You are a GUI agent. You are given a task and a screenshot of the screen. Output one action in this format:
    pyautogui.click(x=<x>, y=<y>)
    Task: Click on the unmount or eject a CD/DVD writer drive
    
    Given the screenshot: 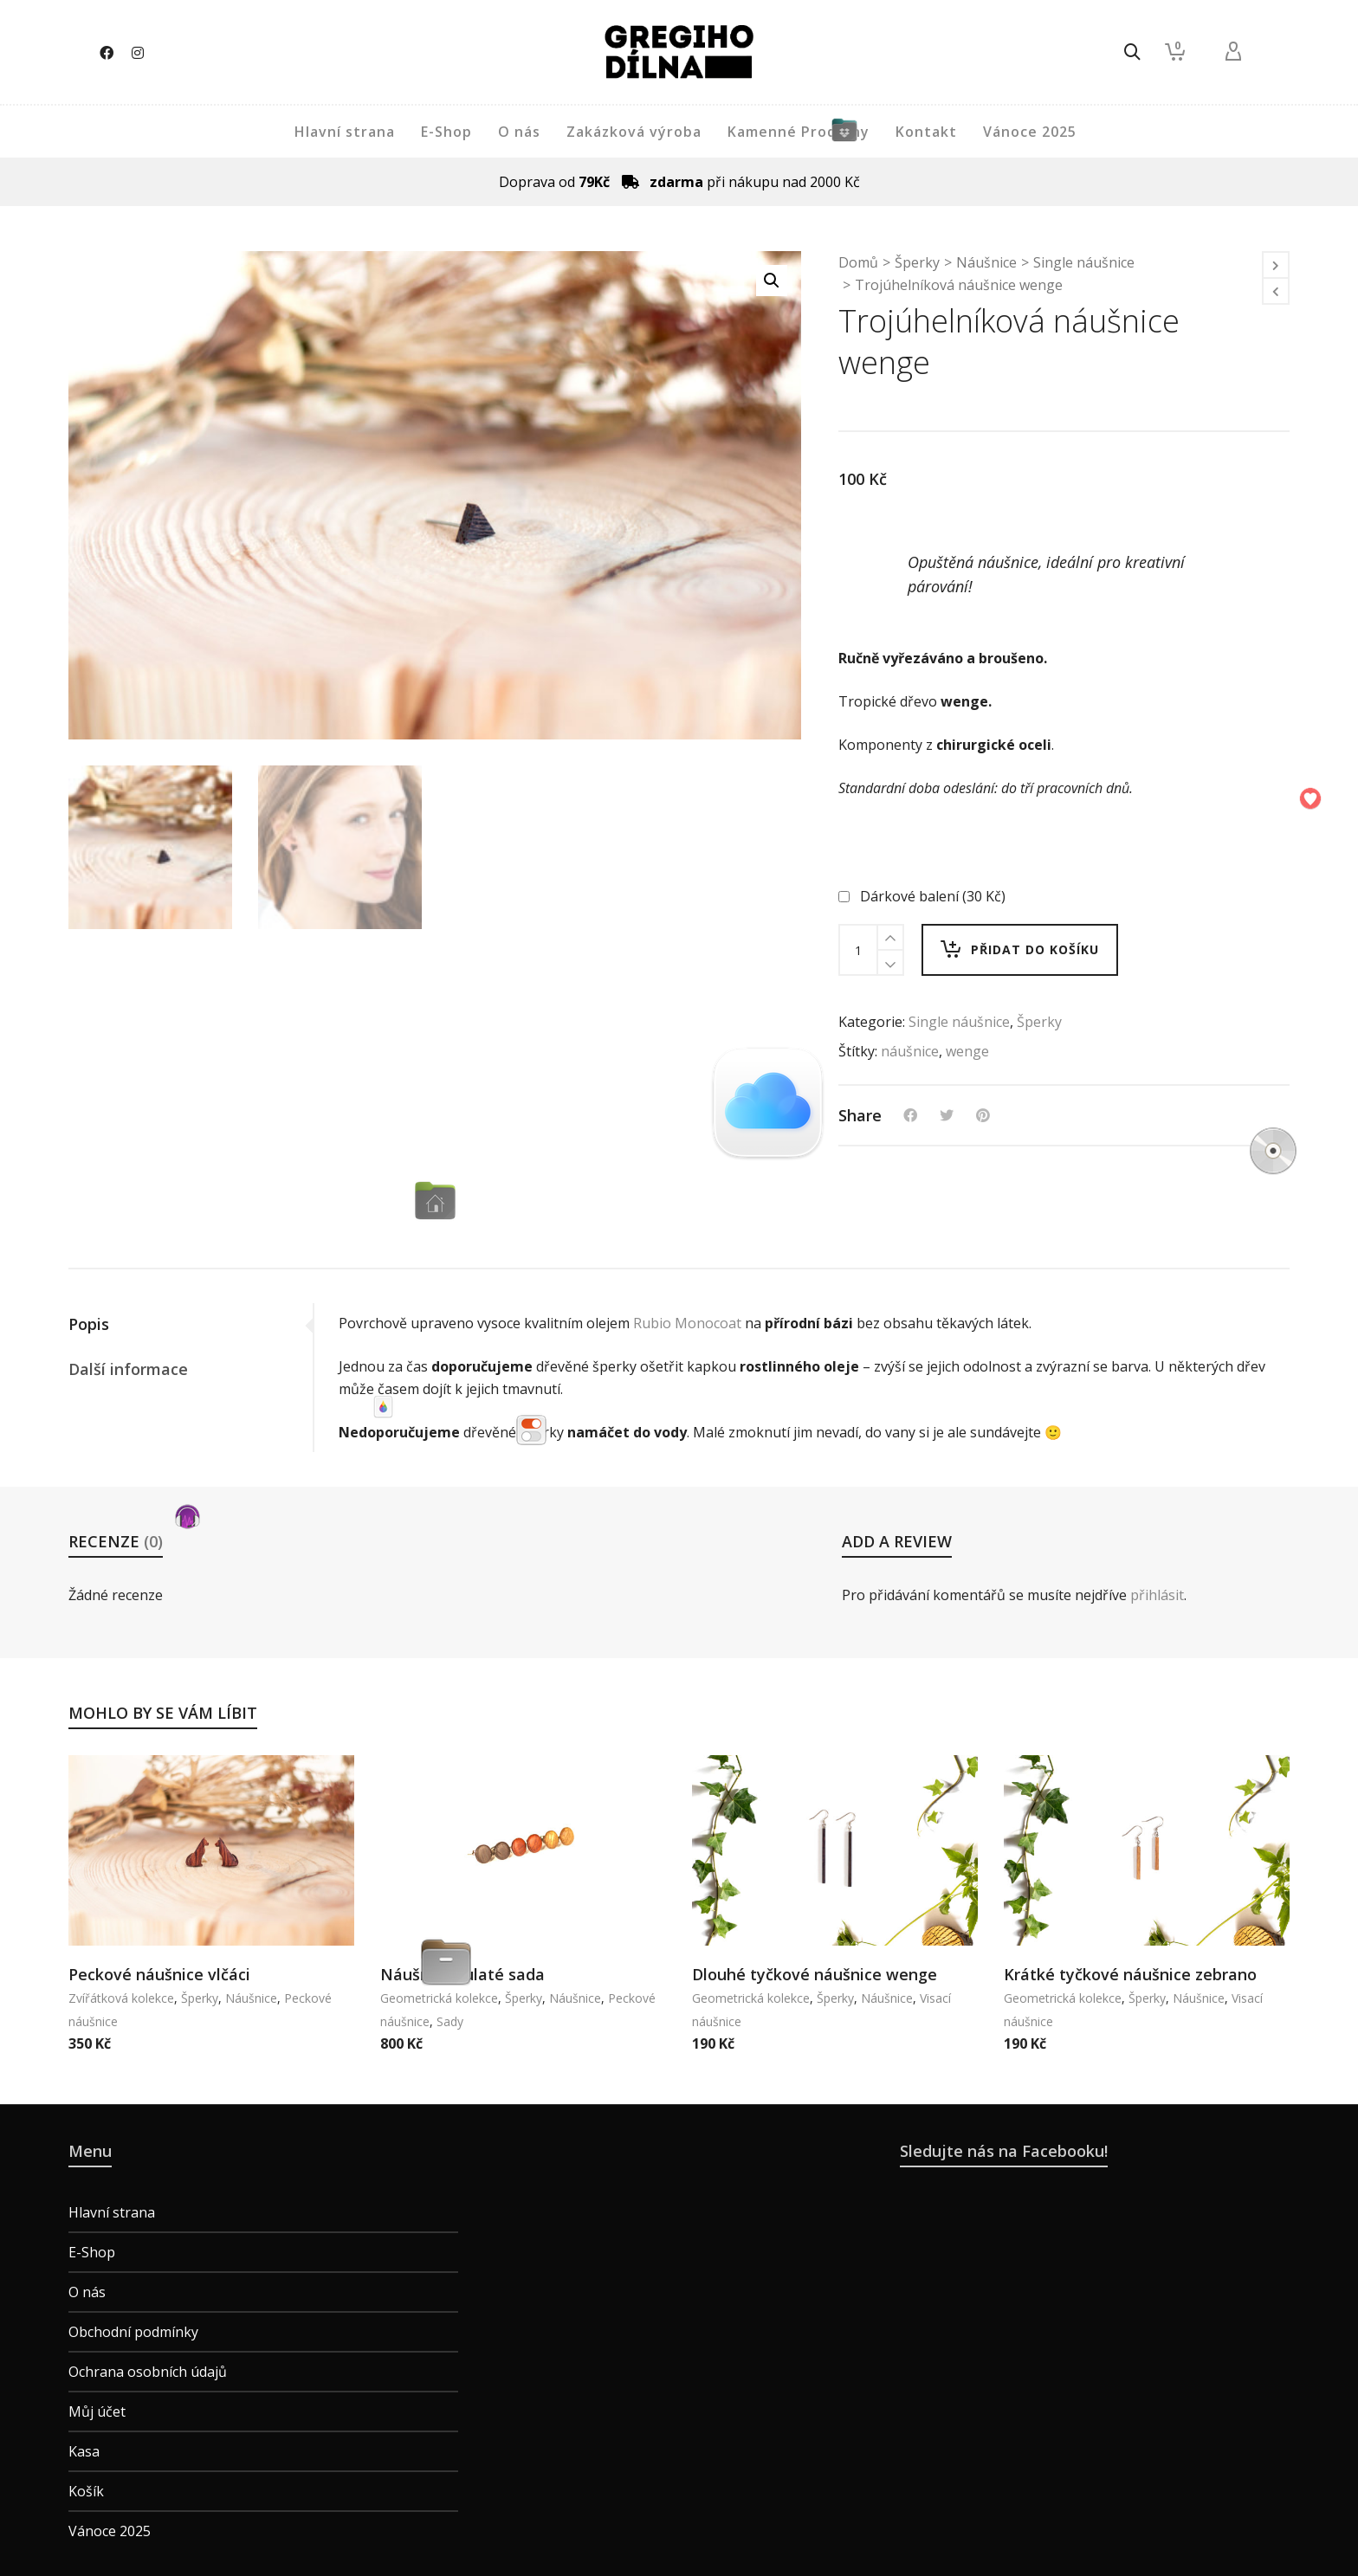 What is the action you would take?
    pyautogui.click(x=1273, y=1151)
    